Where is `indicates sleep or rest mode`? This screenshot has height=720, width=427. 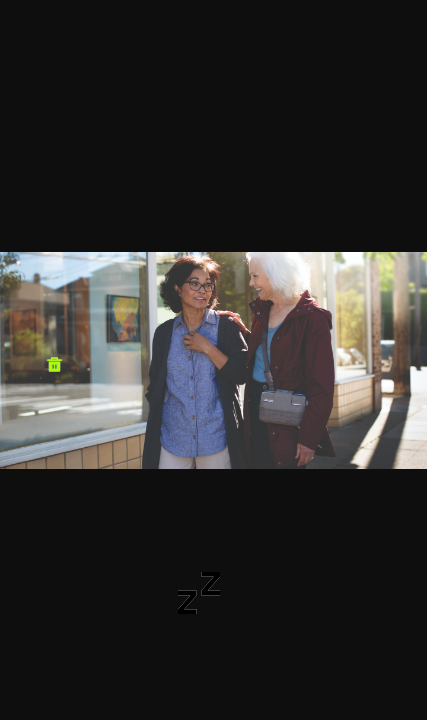 indicates sleep or rest mode is located at coordinates (199, 593).